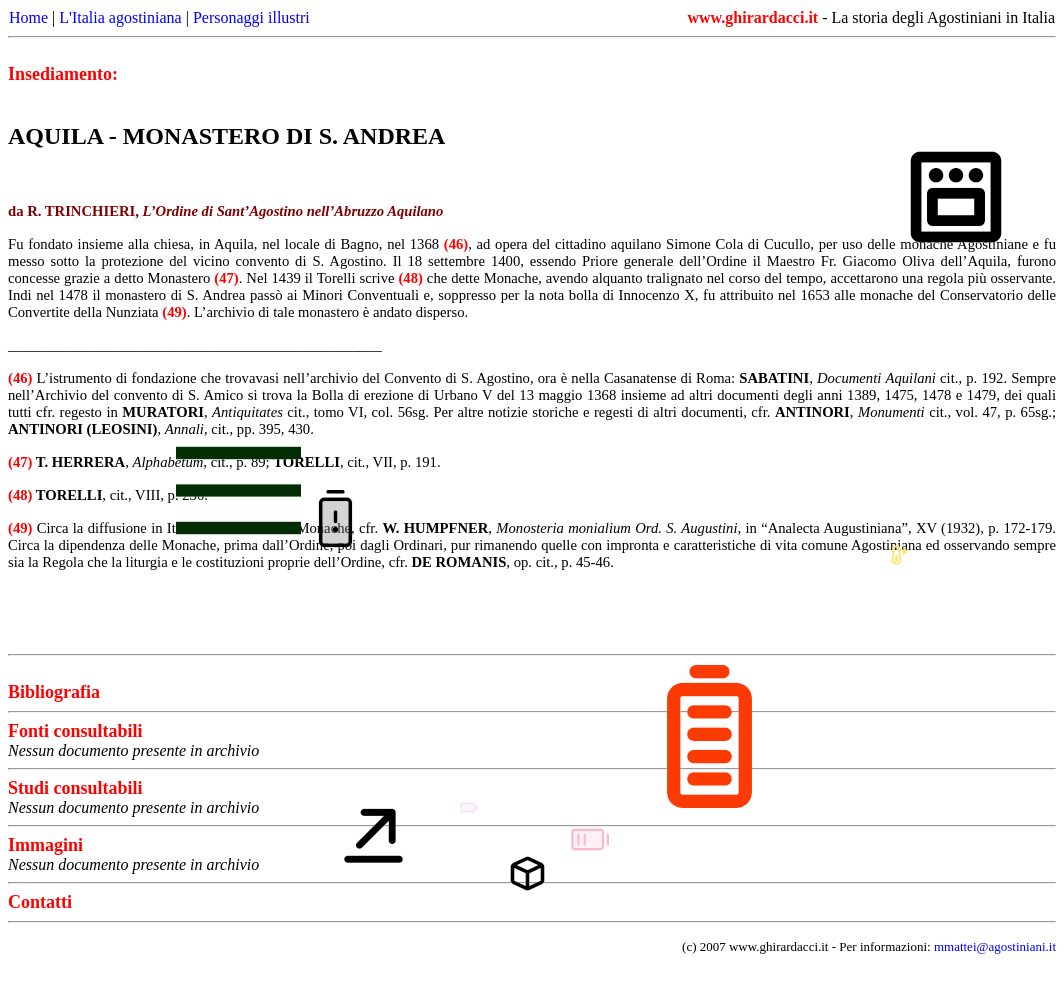  Describe the element at coordinates (709, 736) in the screenshot. I see `indicates battery is fully charged` at that location.